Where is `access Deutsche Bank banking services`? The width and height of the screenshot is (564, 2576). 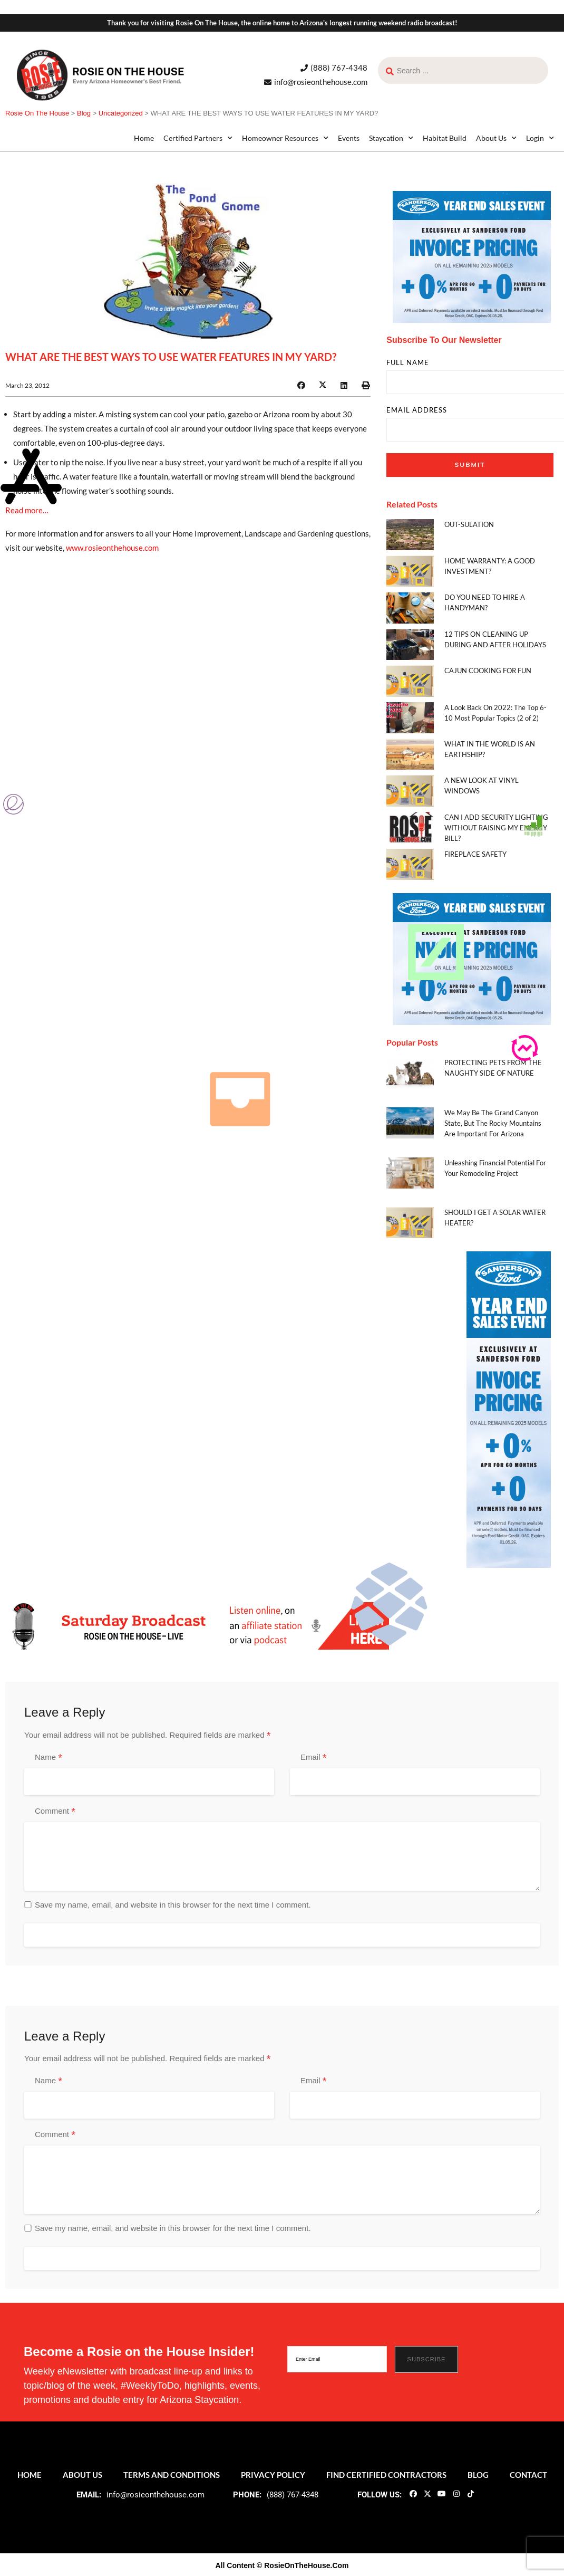
access Deutsche Bank banking services is located at coordinates (436, 952).